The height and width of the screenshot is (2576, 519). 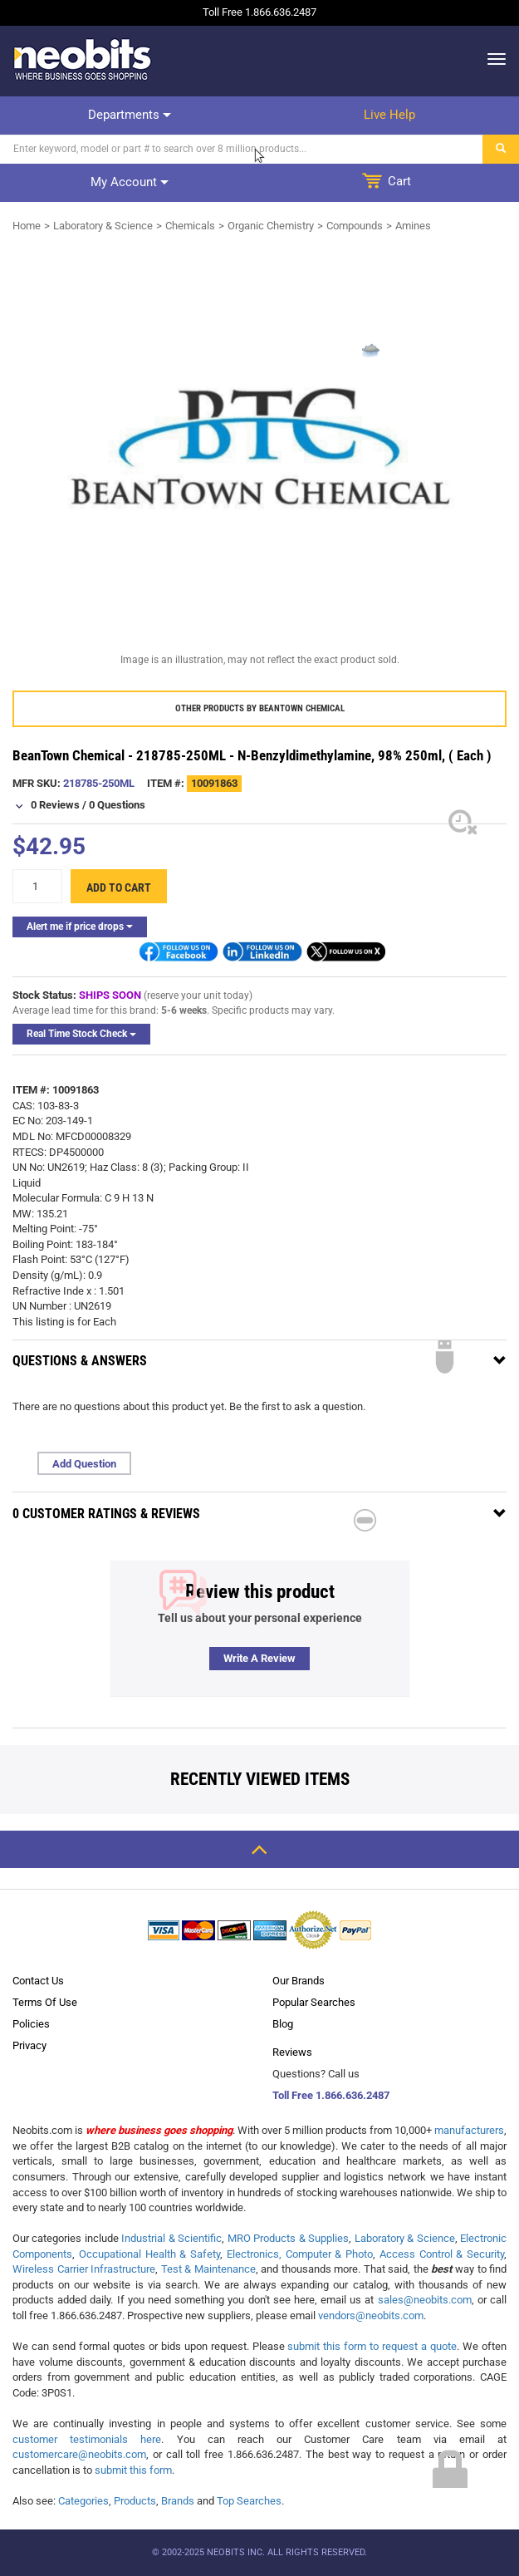 What do you see at coordinates (260, 155) in the screenshot?
I see `cursor or pointer indicator` at bounding box center [260, 155].